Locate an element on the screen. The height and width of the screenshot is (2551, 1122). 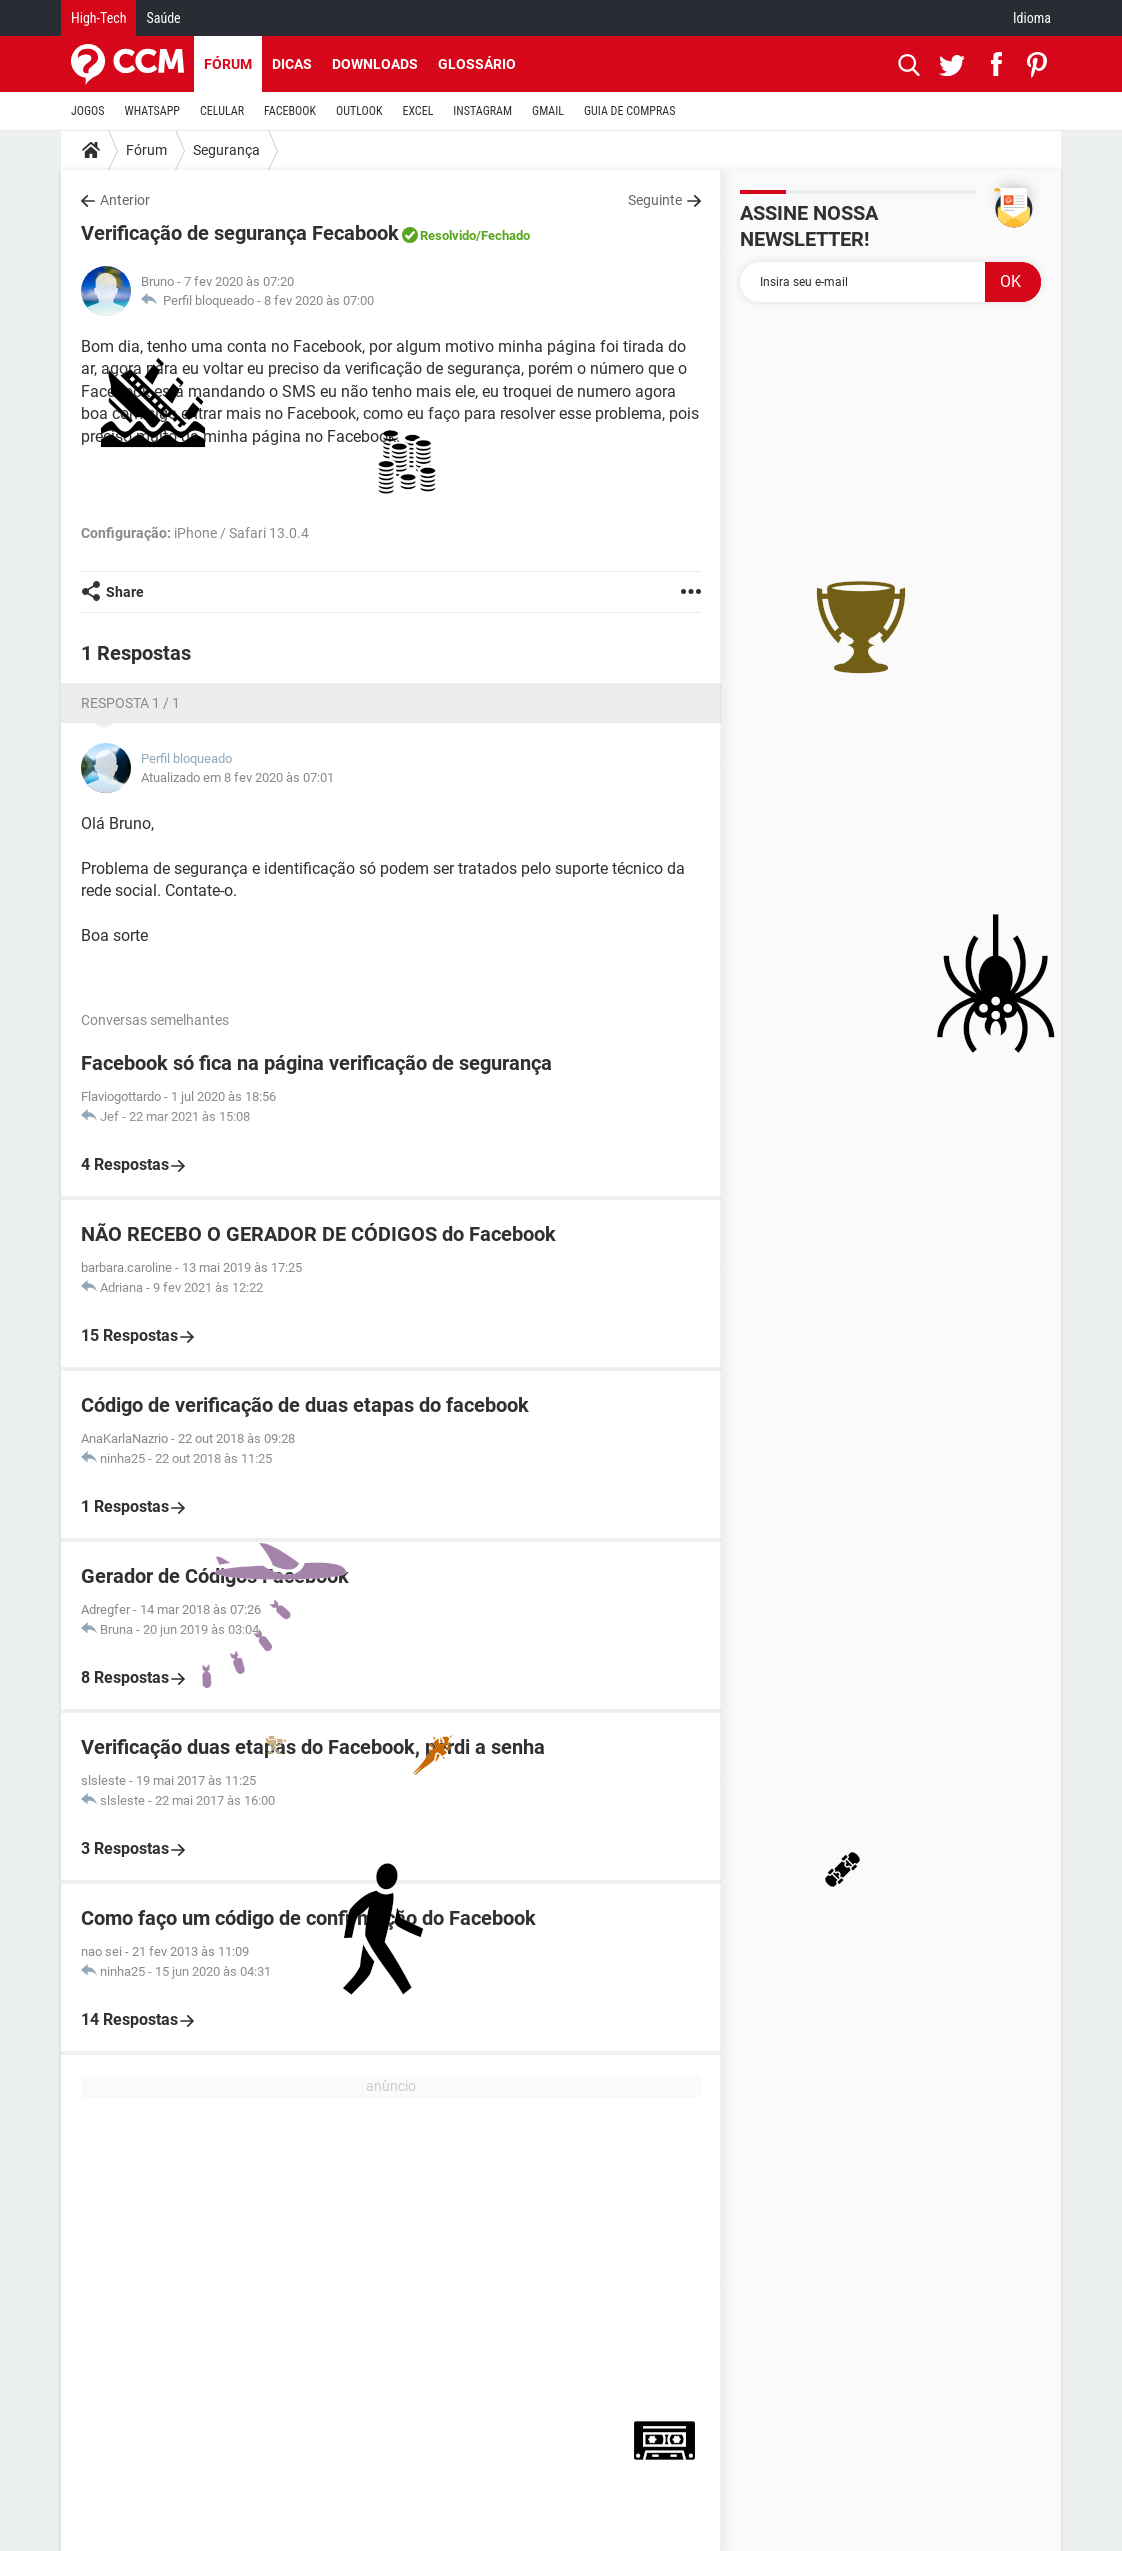
activate area-of-effect attack ability is located at coordinates (273, 1615).